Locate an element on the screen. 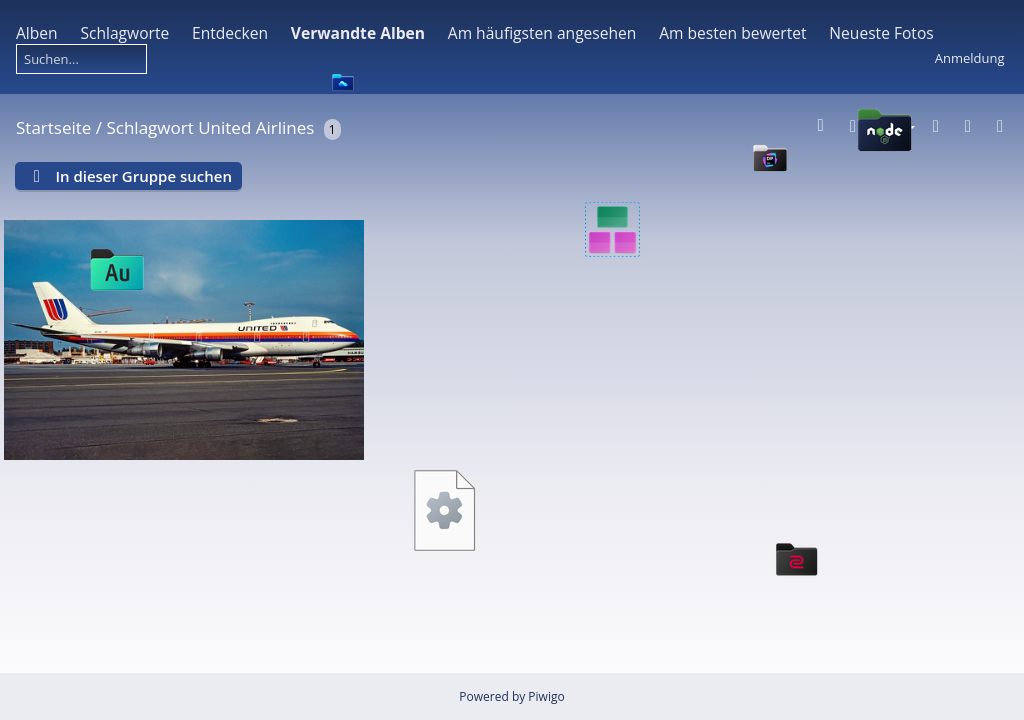  open folder containing JetBrains dotPeek projects is located at coordinates (770, 159).